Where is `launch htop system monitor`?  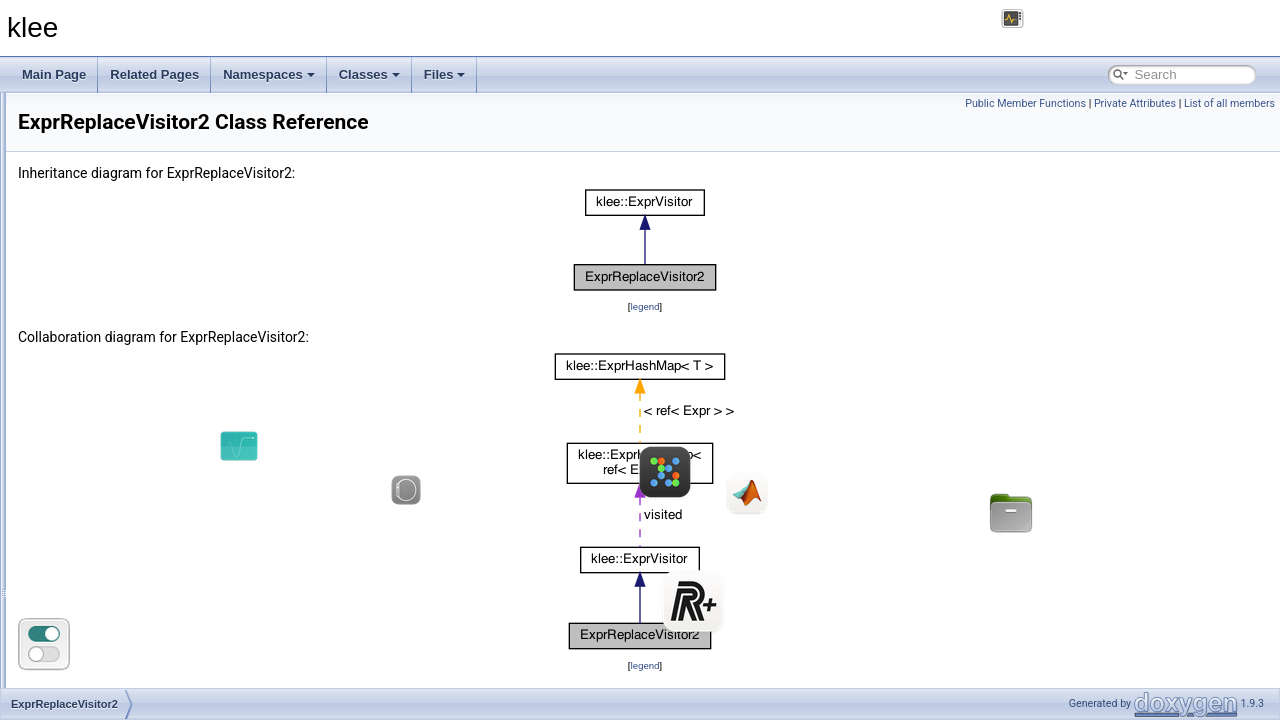
launch htop system monitor is located at coordinates (1012, 18).